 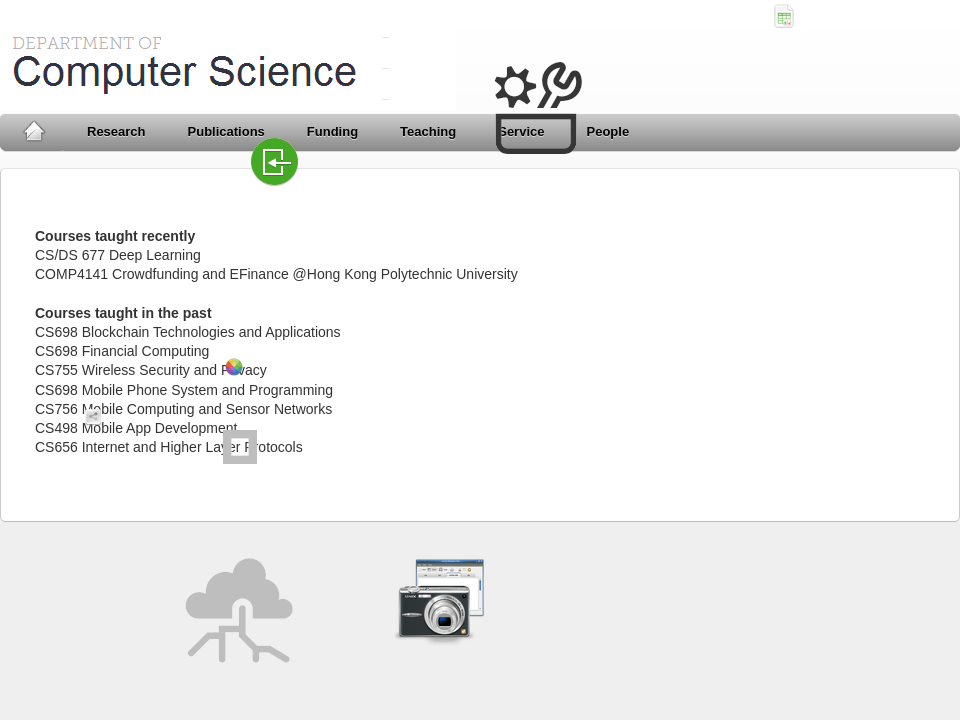 I want to click on spreadsheet file type indicator, so click(x=784, y=16).